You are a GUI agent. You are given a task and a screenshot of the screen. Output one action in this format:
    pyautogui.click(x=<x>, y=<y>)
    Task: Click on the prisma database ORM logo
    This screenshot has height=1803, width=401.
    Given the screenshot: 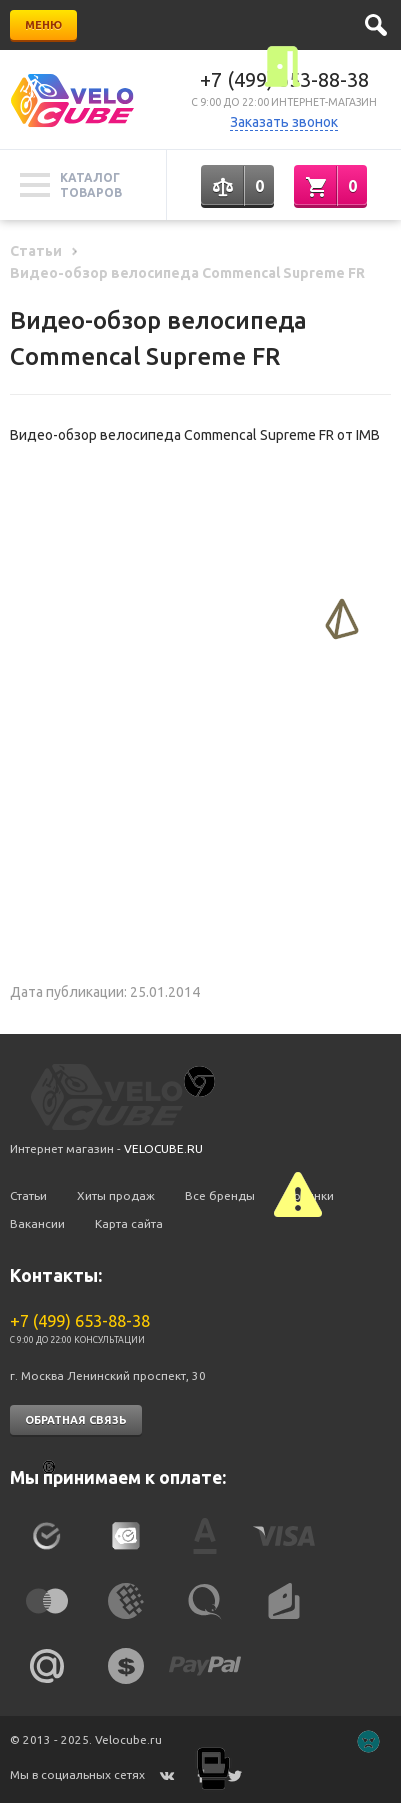 What is the action you would take?
    pyautogui.click(x=342, y=619)
    